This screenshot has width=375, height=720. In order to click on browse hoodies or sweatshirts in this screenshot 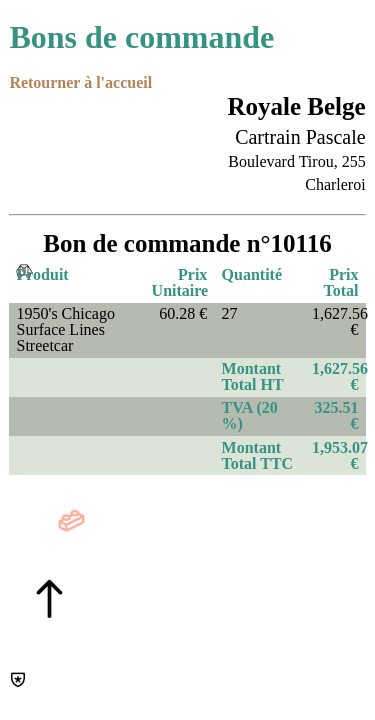, I will do `click(24, 271)`.